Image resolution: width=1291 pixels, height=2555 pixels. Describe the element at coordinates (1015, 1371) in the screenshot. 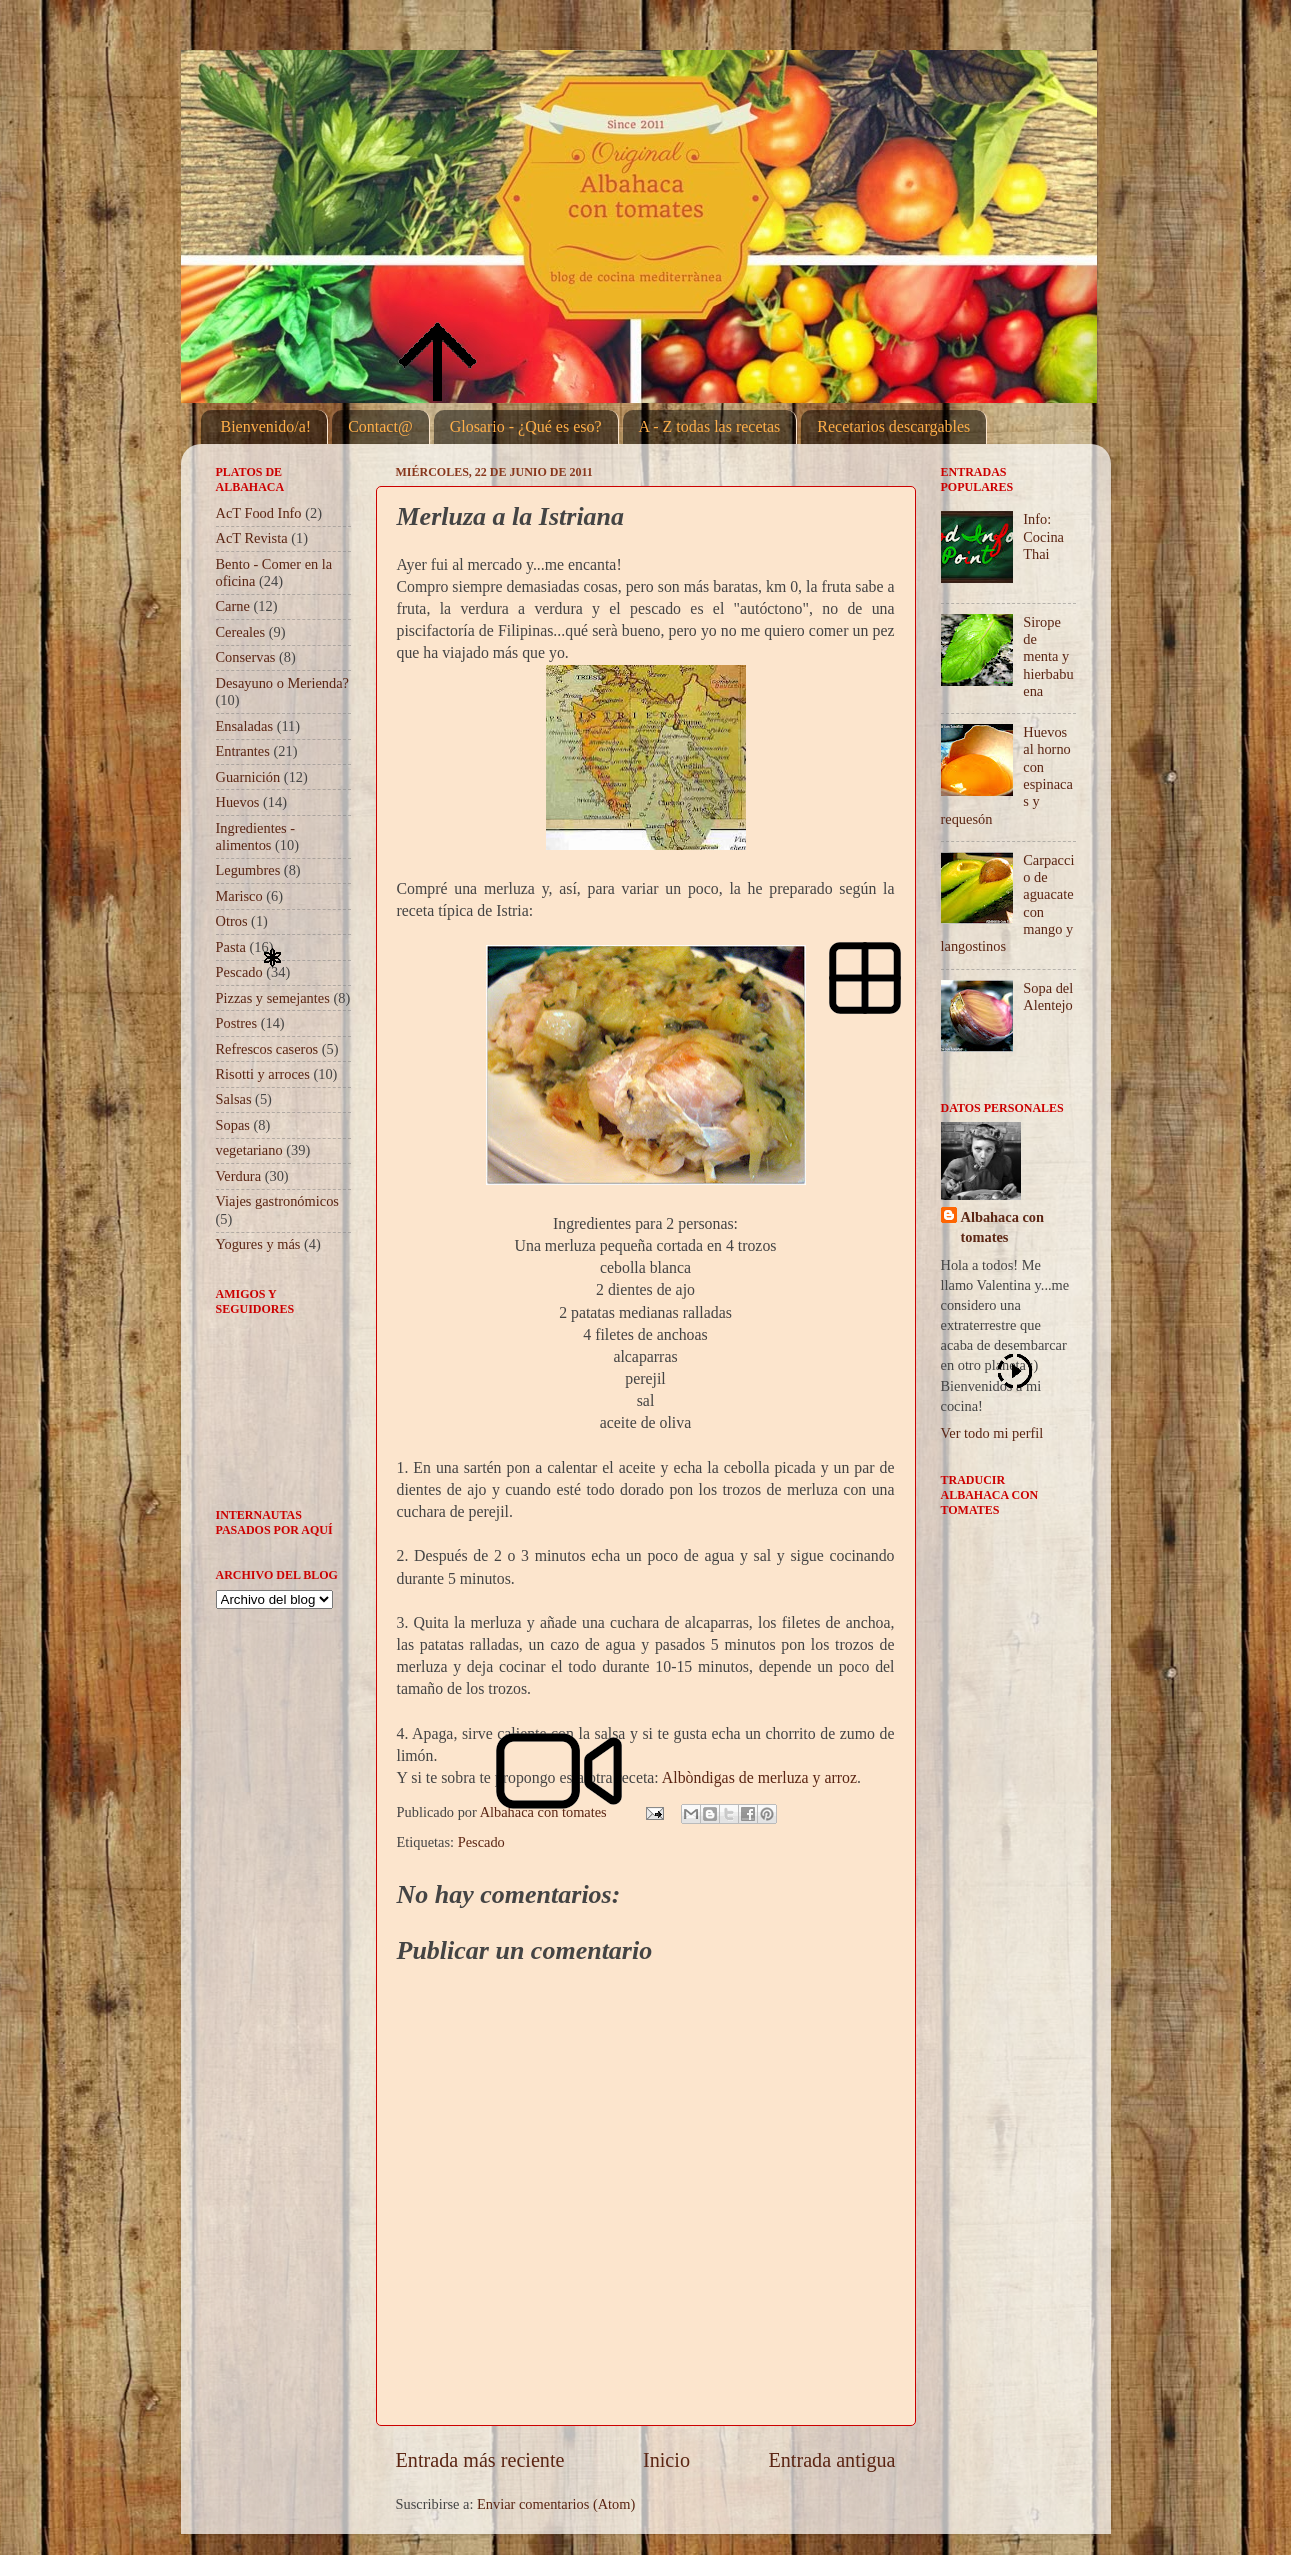

I see `enable slow motion video recording` at that location.